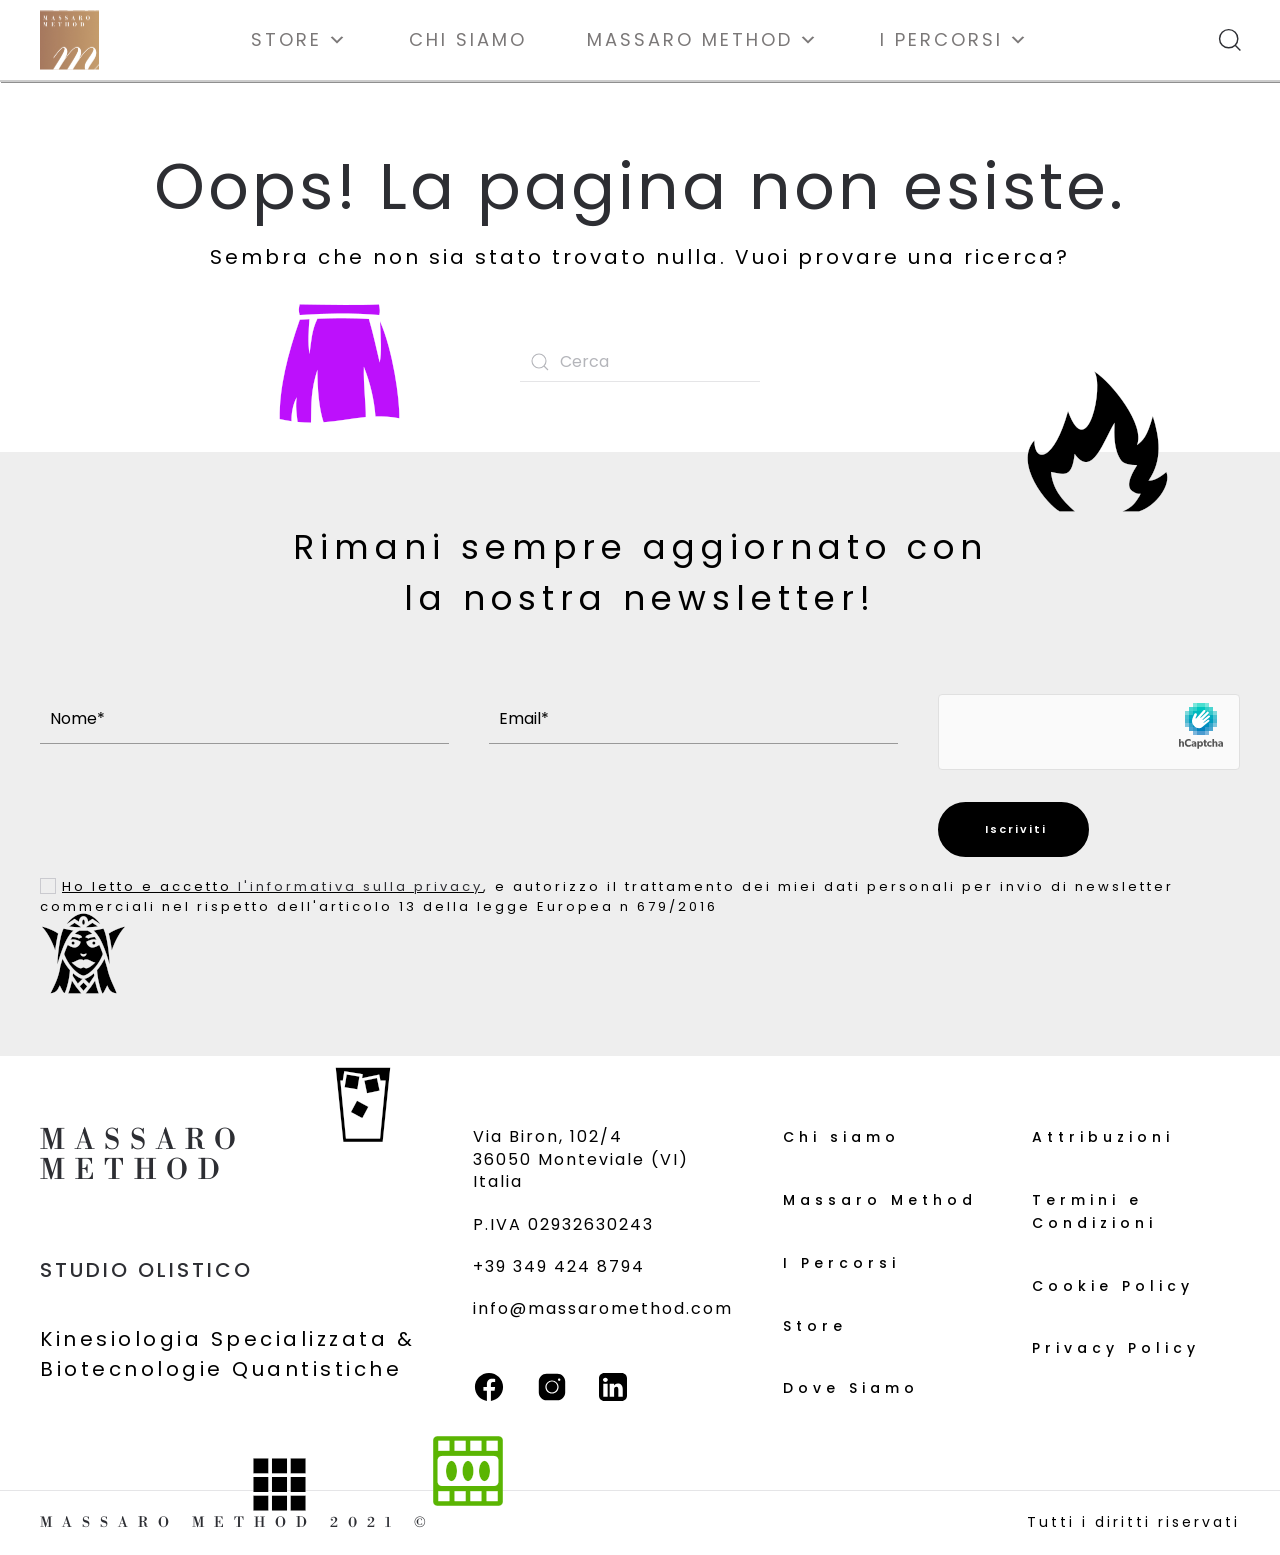  I want to click on browse skirts in clothing catalog, so click(339, 363).